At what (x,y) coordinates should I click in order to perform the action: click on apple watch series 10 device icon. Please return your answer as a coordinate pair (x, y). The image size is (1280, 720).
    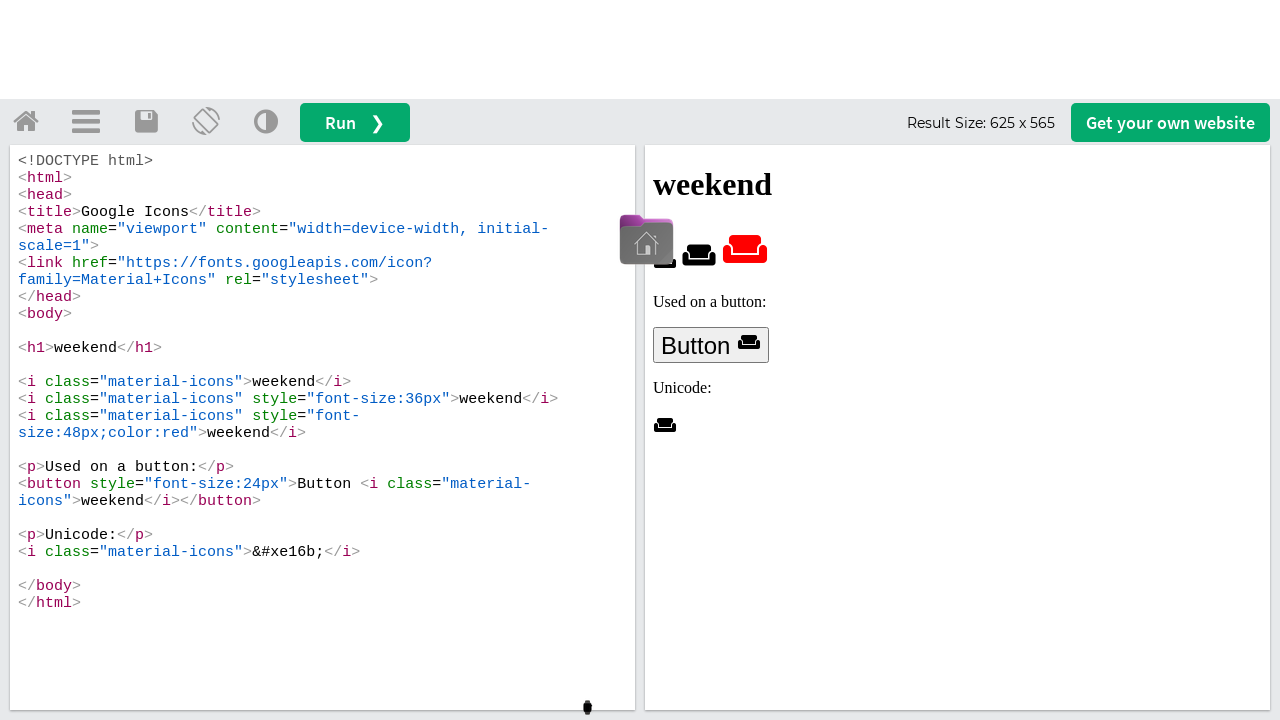
    Looking at the image, I should click on (587, 707).